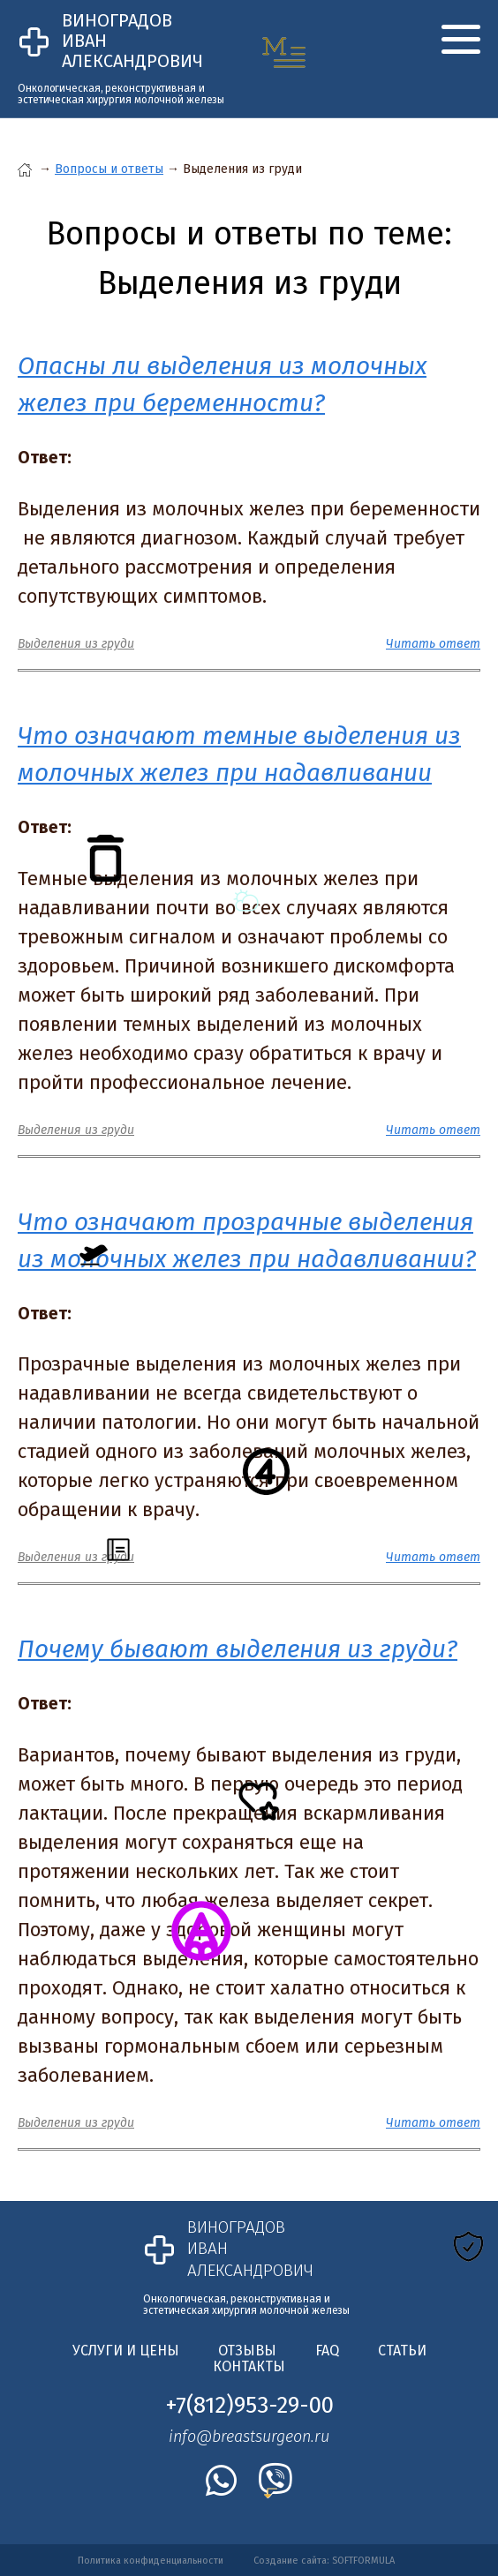 The height and width of the screenshot is (2576, 498). Describe the element at coordinates (468, 2246) in the screenshot. I see `indicates verified security or protection status` at that location.